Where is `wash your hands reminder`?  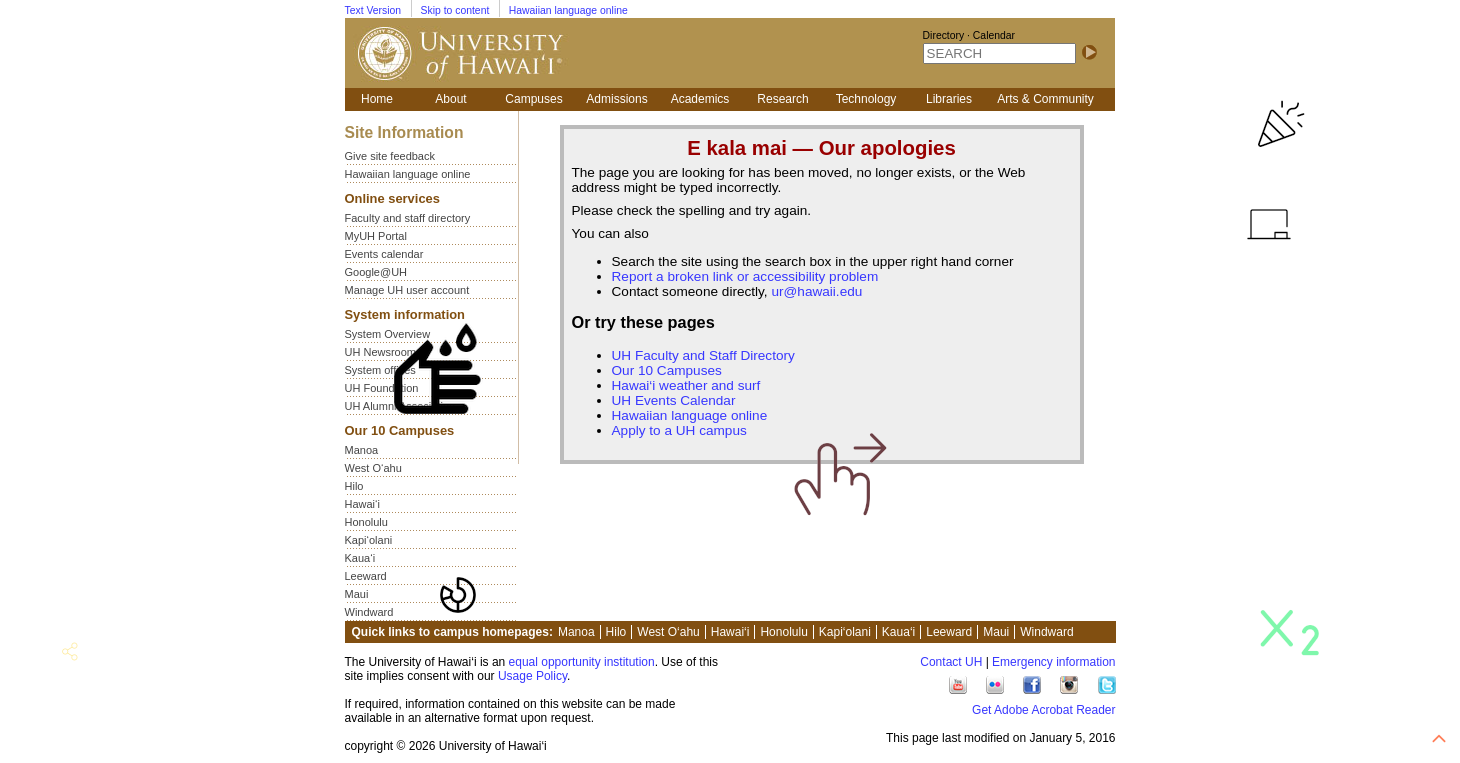
wash your hands reminder is located at coordinates (439, 368).